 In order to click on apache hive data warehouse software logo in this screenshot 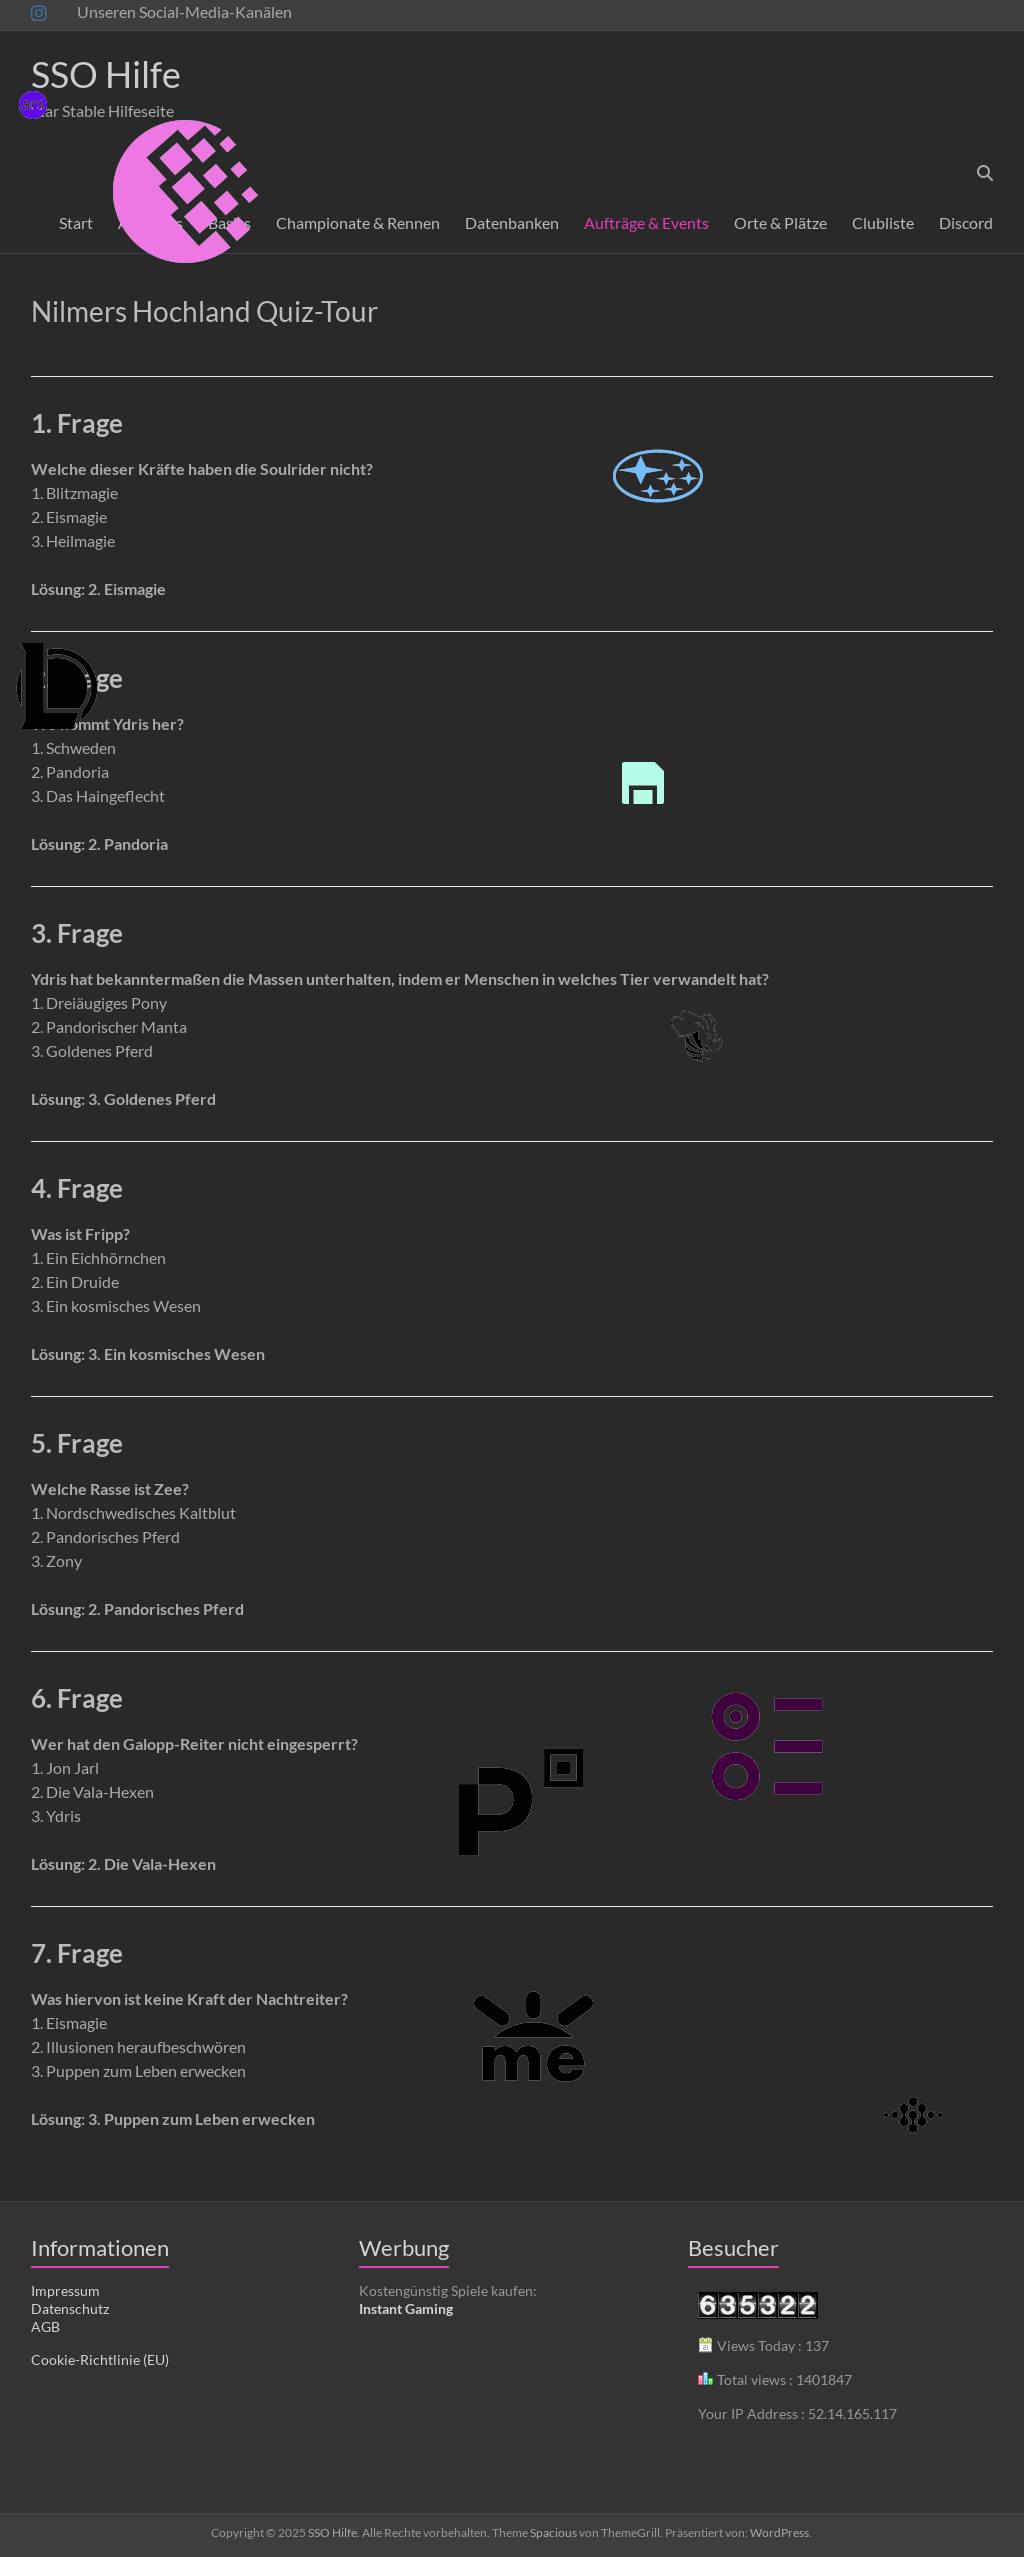, I will do `click(697, 1036)`.